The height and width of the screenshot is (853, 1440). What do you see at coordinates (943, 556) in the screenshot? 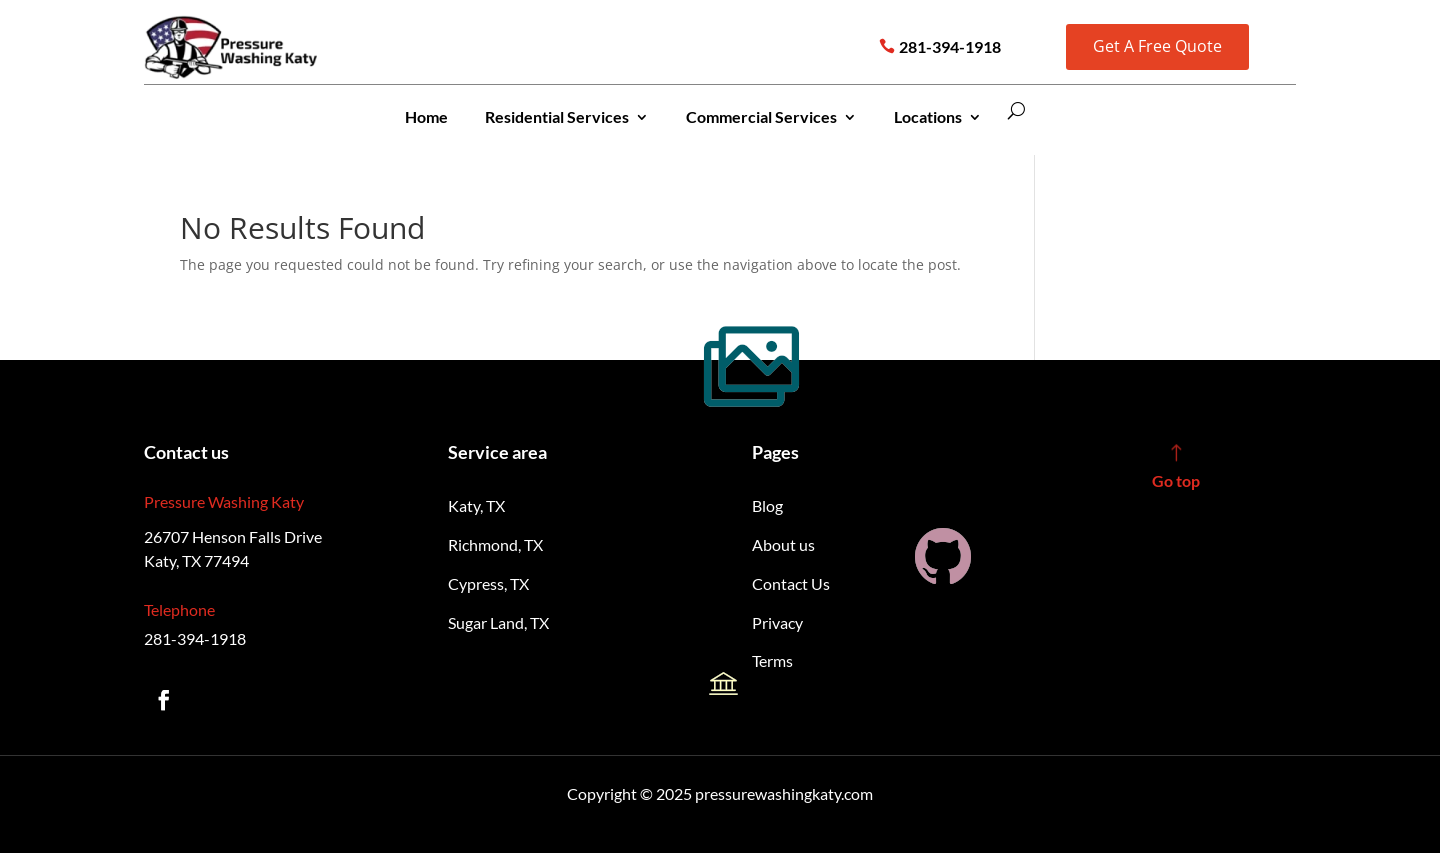
I see `view project on GitHub` at bounding box center [943, 556].